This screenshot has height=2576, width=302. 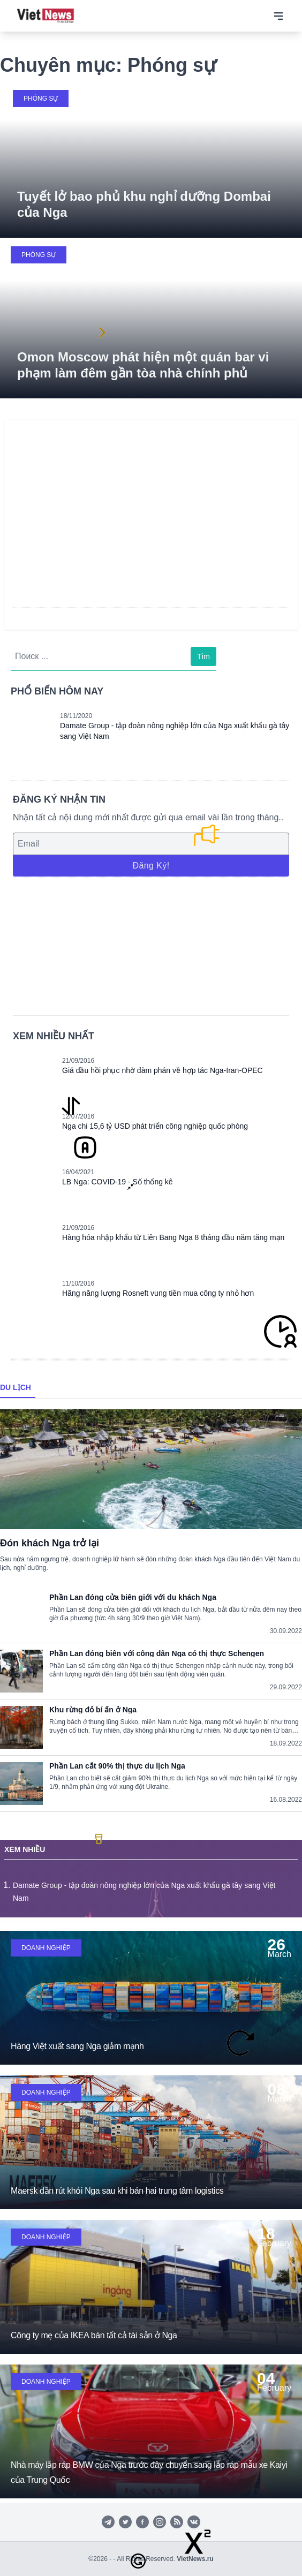 What do you see at coordinates (71, 1106) in the screenshot?
I see `transfer data between devices` at bounding box center [71, 1106].